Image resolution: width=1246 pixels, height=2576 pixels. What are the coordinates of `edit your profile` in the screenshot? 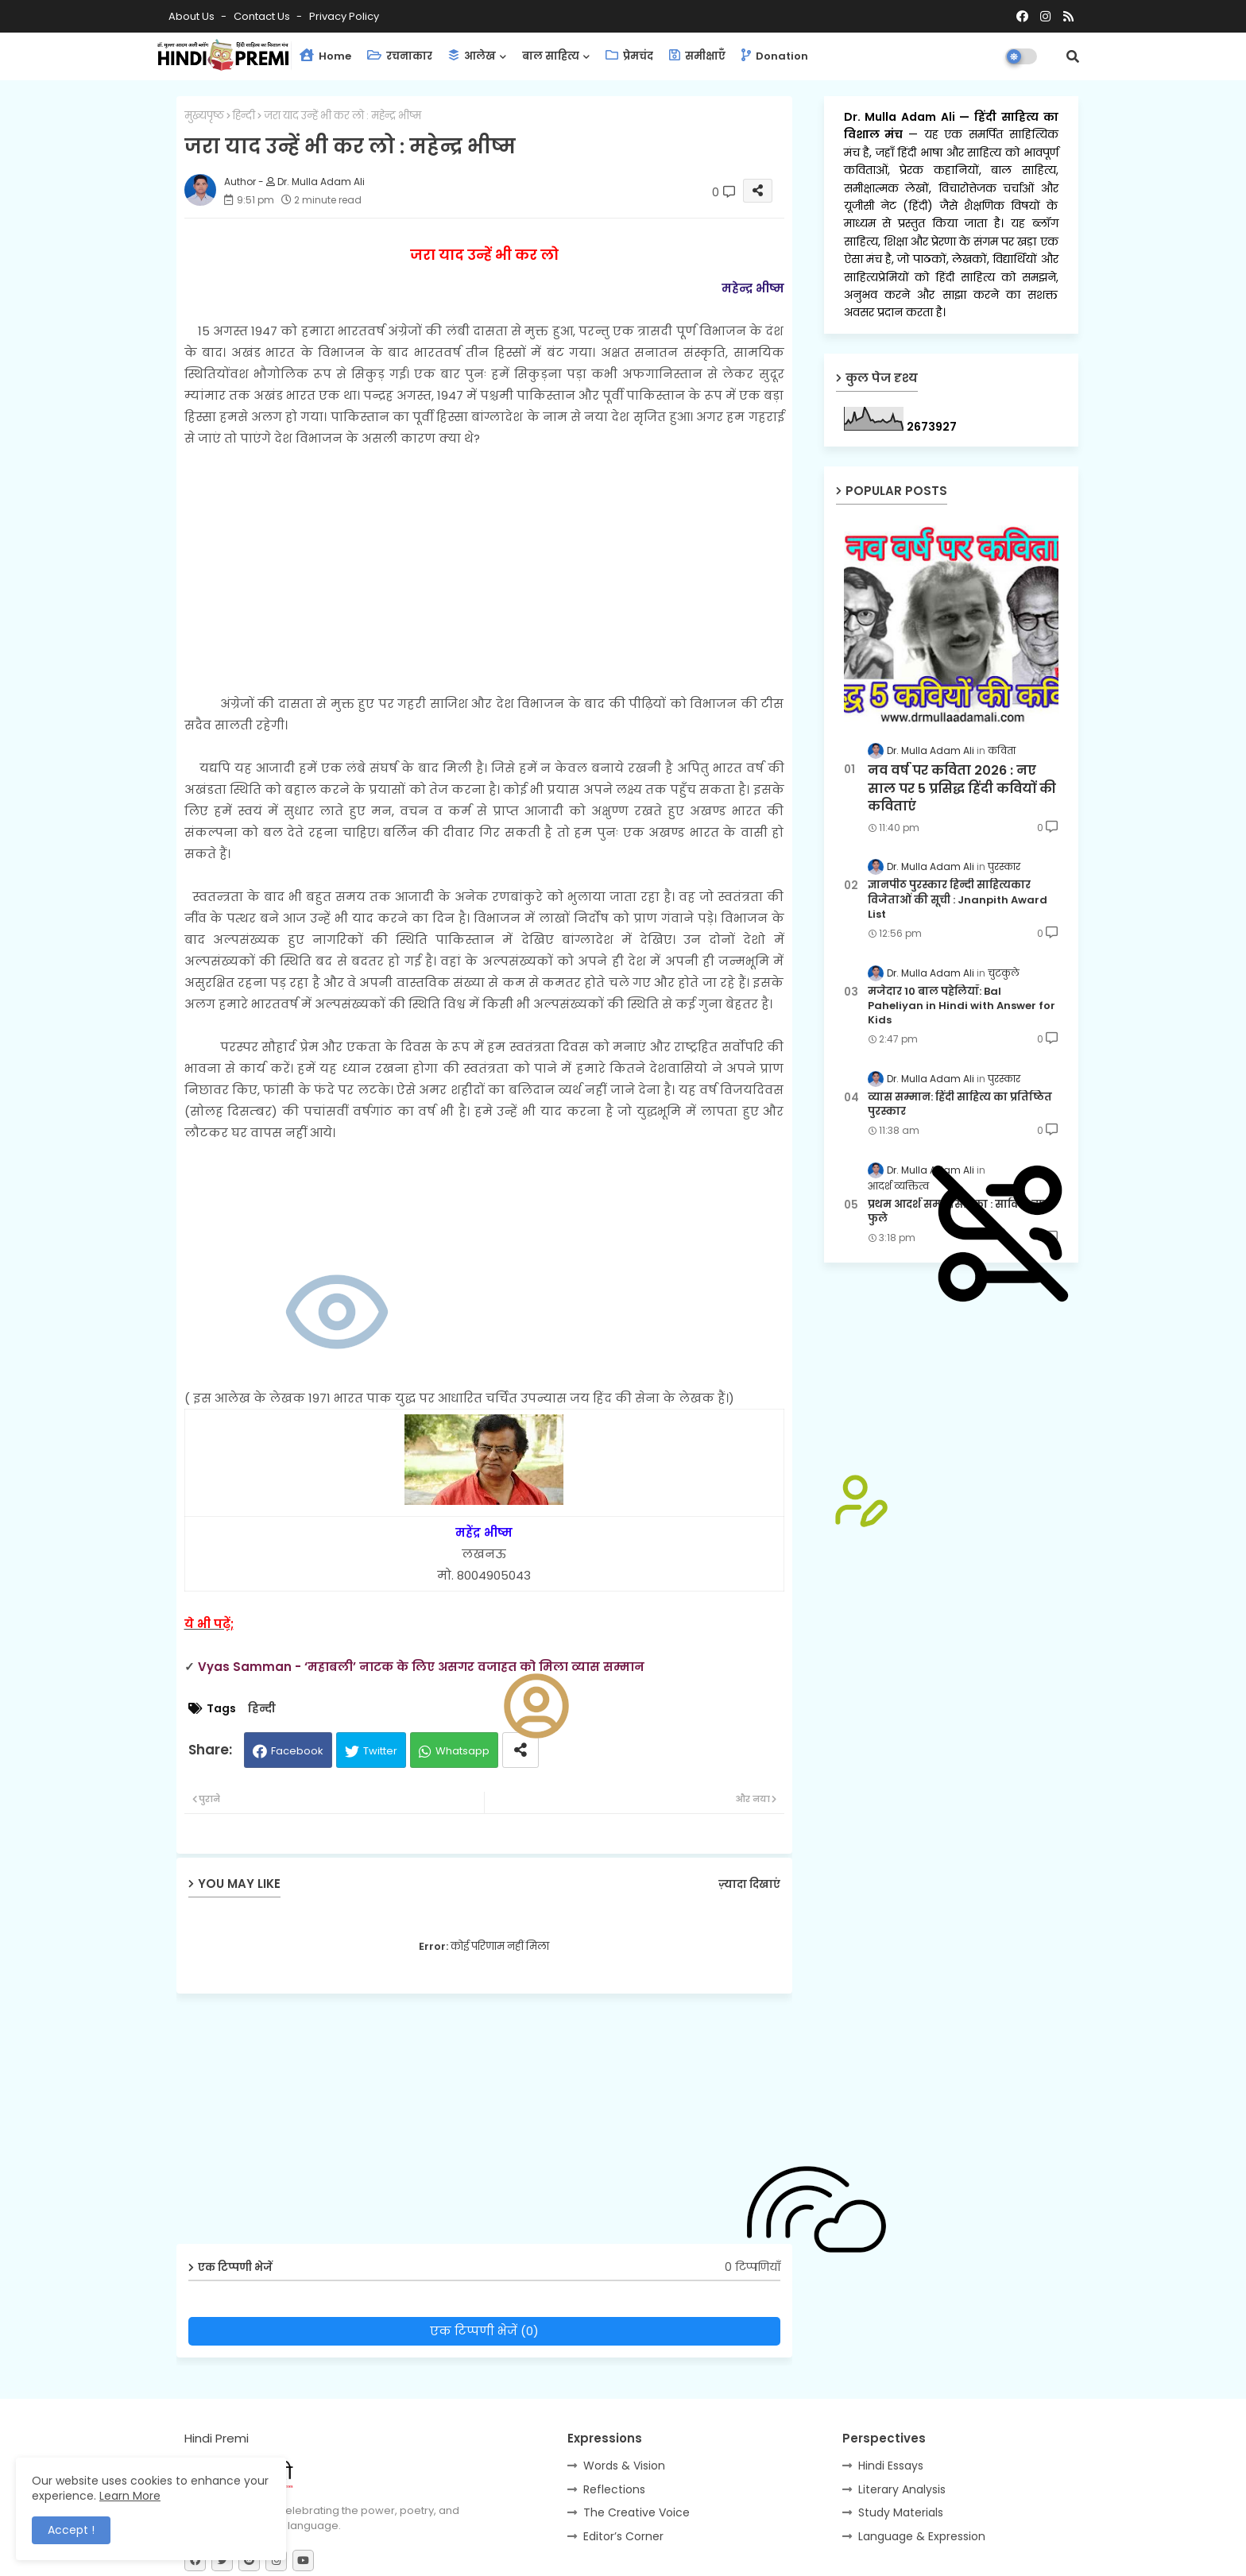 It's located at (860, 1499).